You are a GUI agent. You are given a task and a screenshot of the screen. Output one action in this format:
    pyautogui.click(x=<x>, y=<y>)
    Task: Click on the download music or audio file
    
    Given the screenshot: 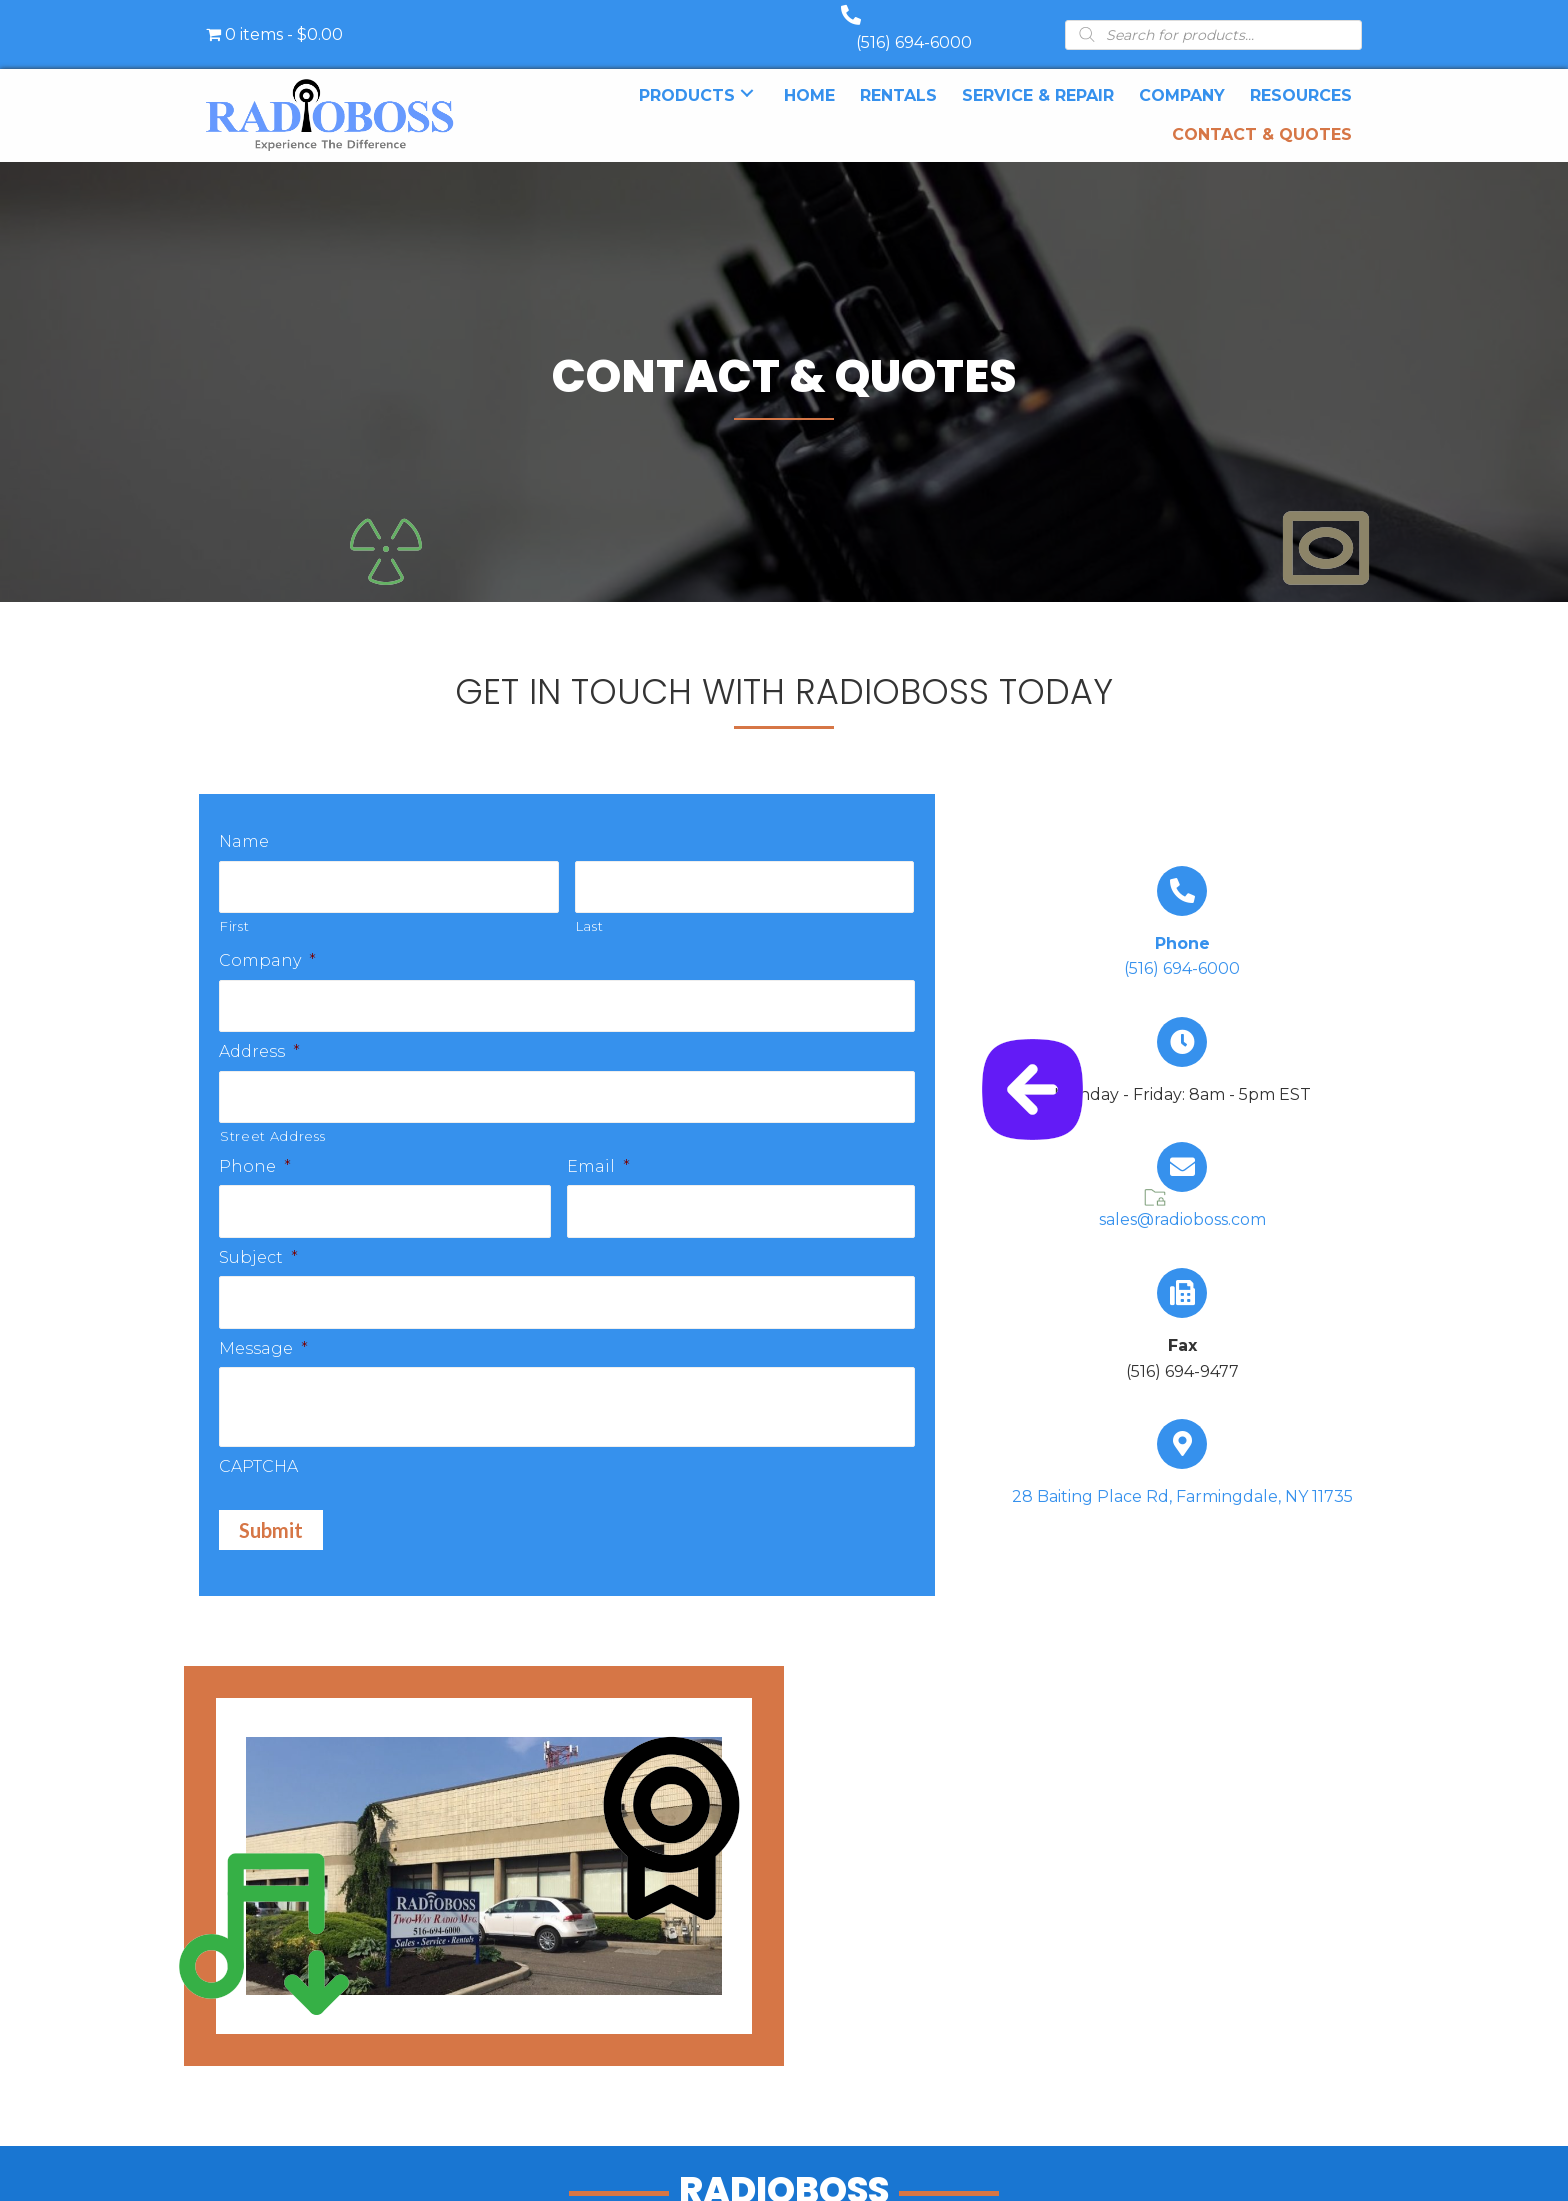 What is the action you would take?
    pyautogui.click(x=260, y=1926)
    